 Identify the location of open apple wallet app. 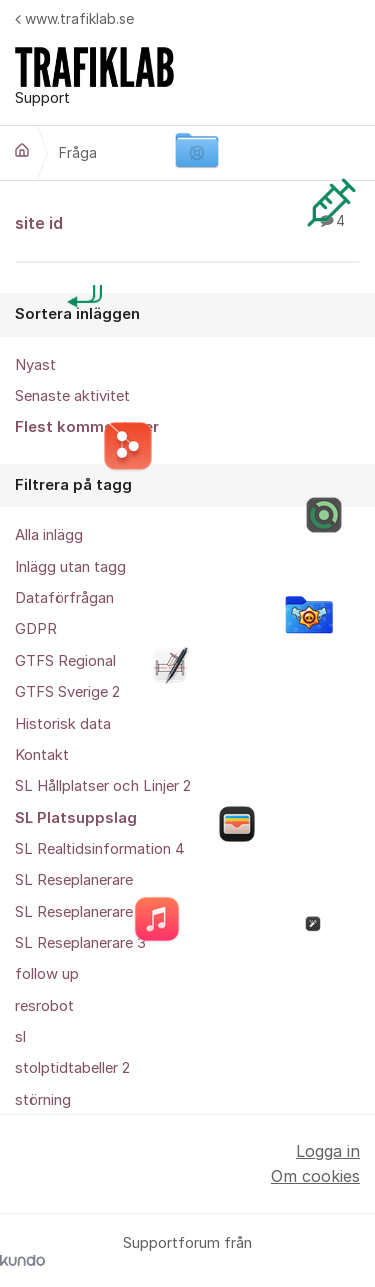
(237, 824).